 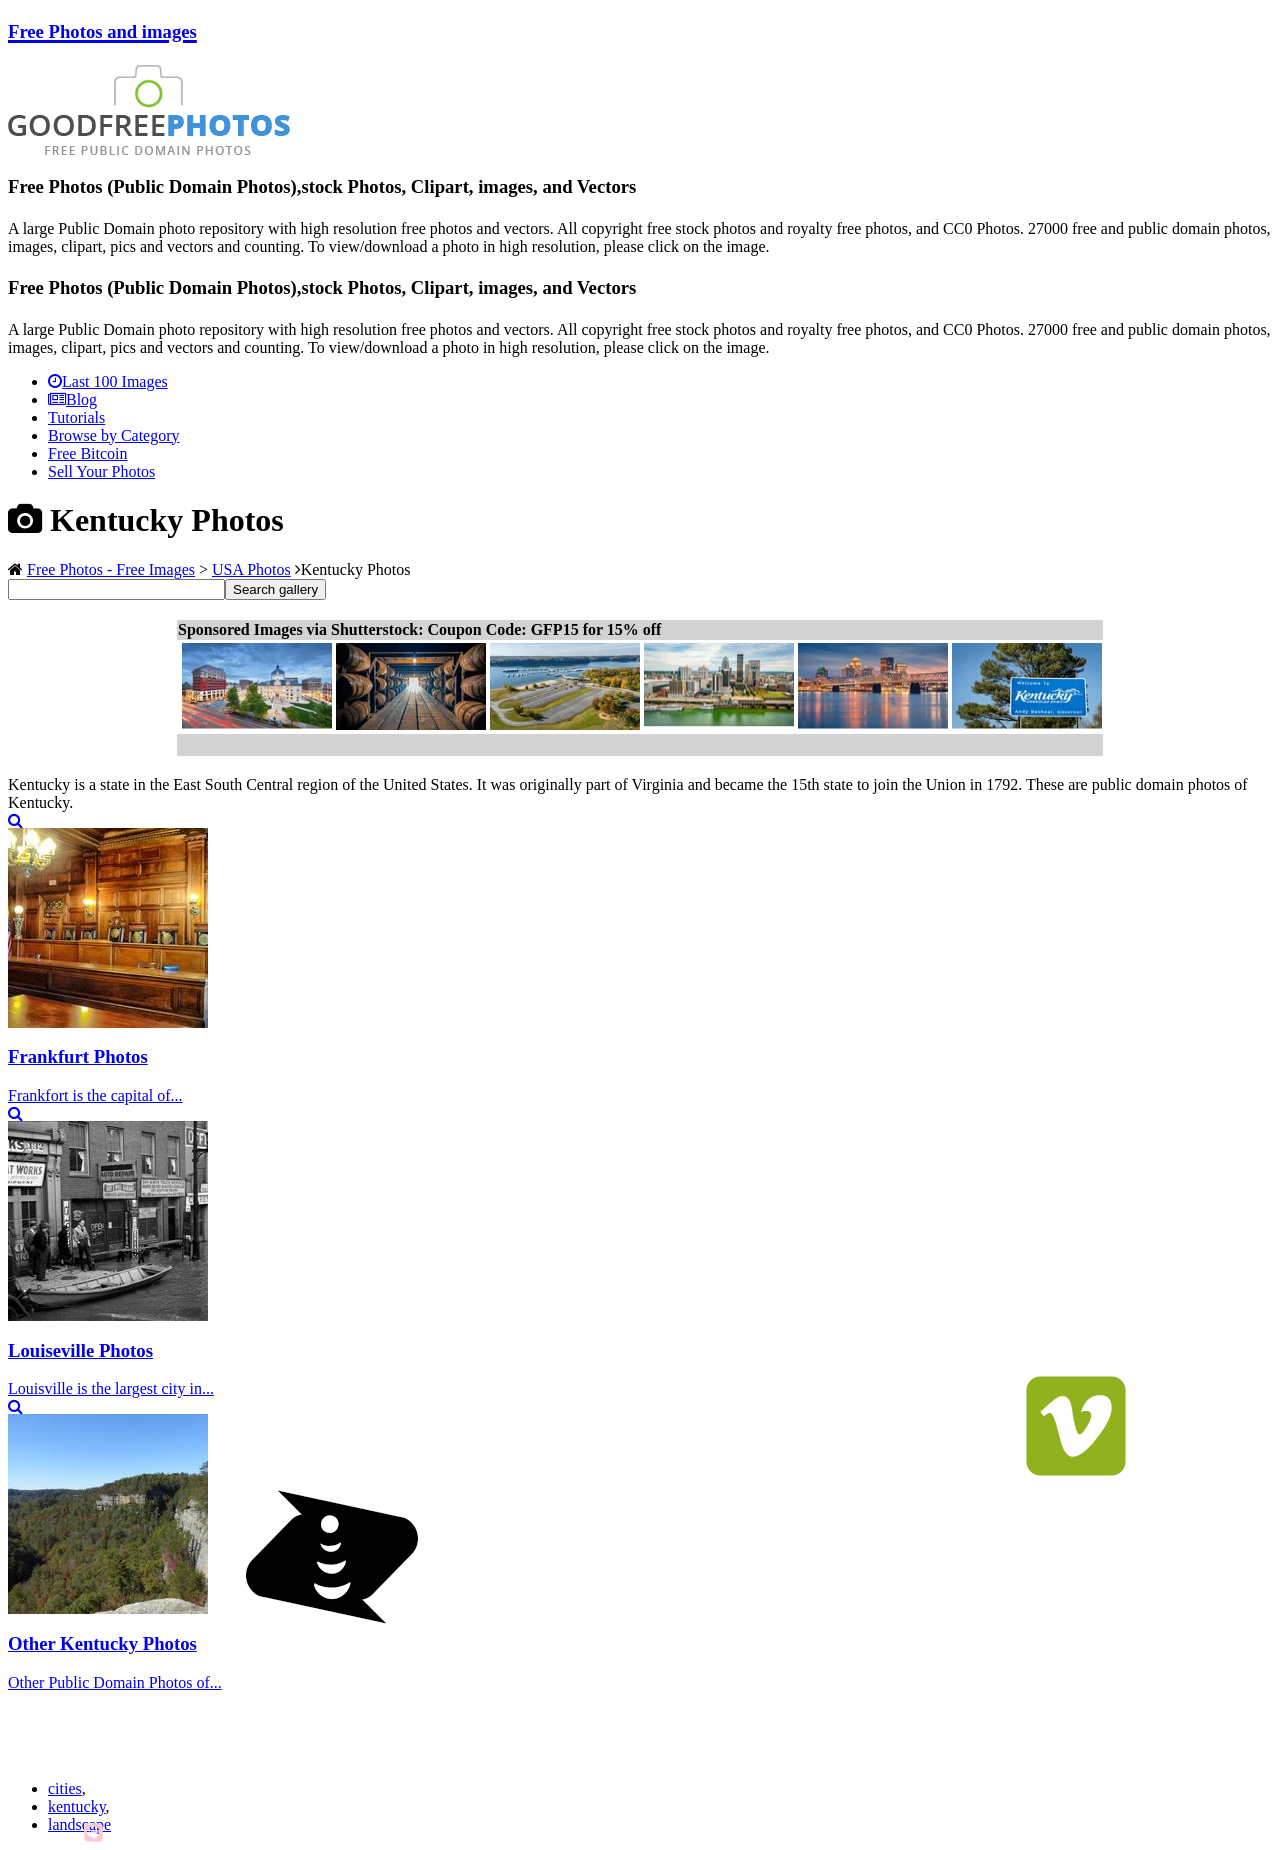 I want to click on open the Boost mobile app, so click(x=332, y=1557).